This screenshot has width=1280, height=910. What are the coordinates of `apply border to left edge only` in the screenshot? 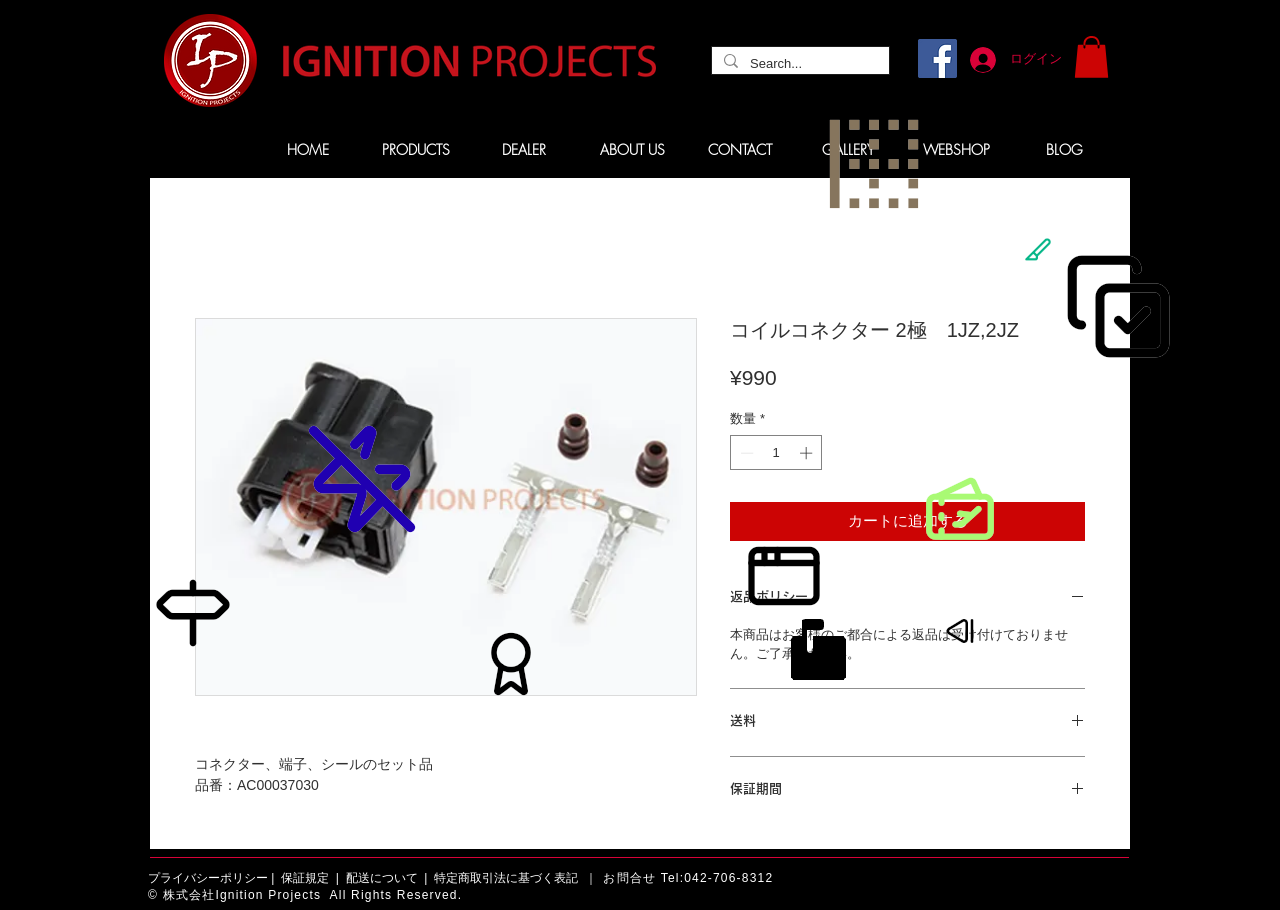 It's located at (874, 164).